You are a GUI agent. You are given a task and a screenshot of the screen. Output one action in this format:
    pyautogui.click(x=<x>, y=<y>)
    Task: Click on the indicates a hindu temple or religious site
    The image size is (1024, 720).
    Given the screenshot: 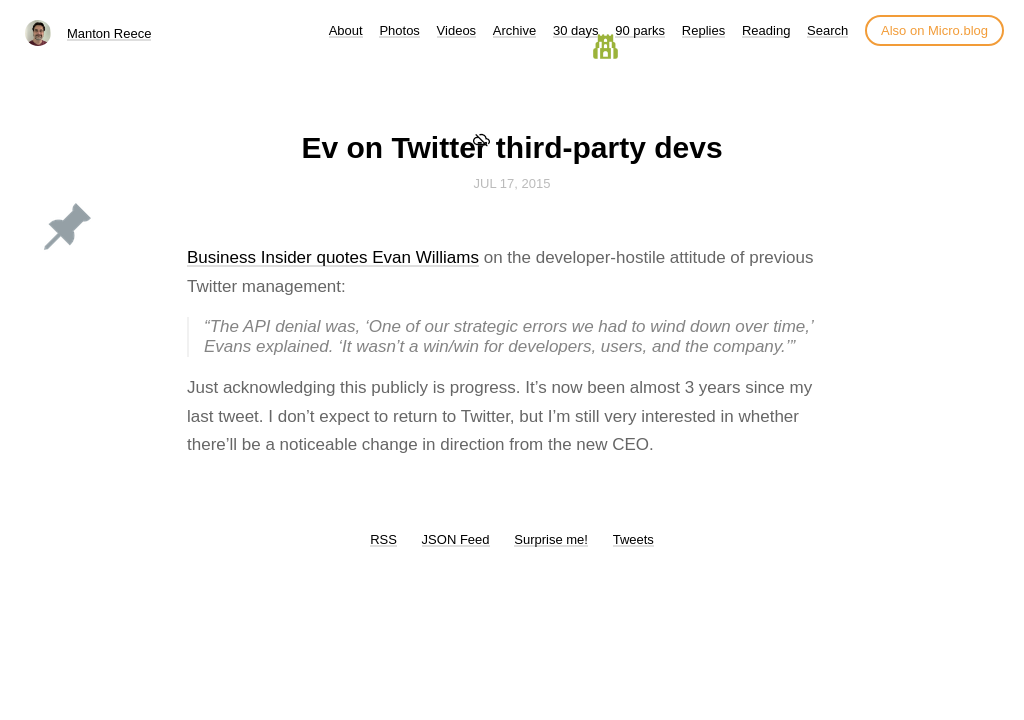 What is the action you would take?
    pyautogui.click(x=605, y=46)
    